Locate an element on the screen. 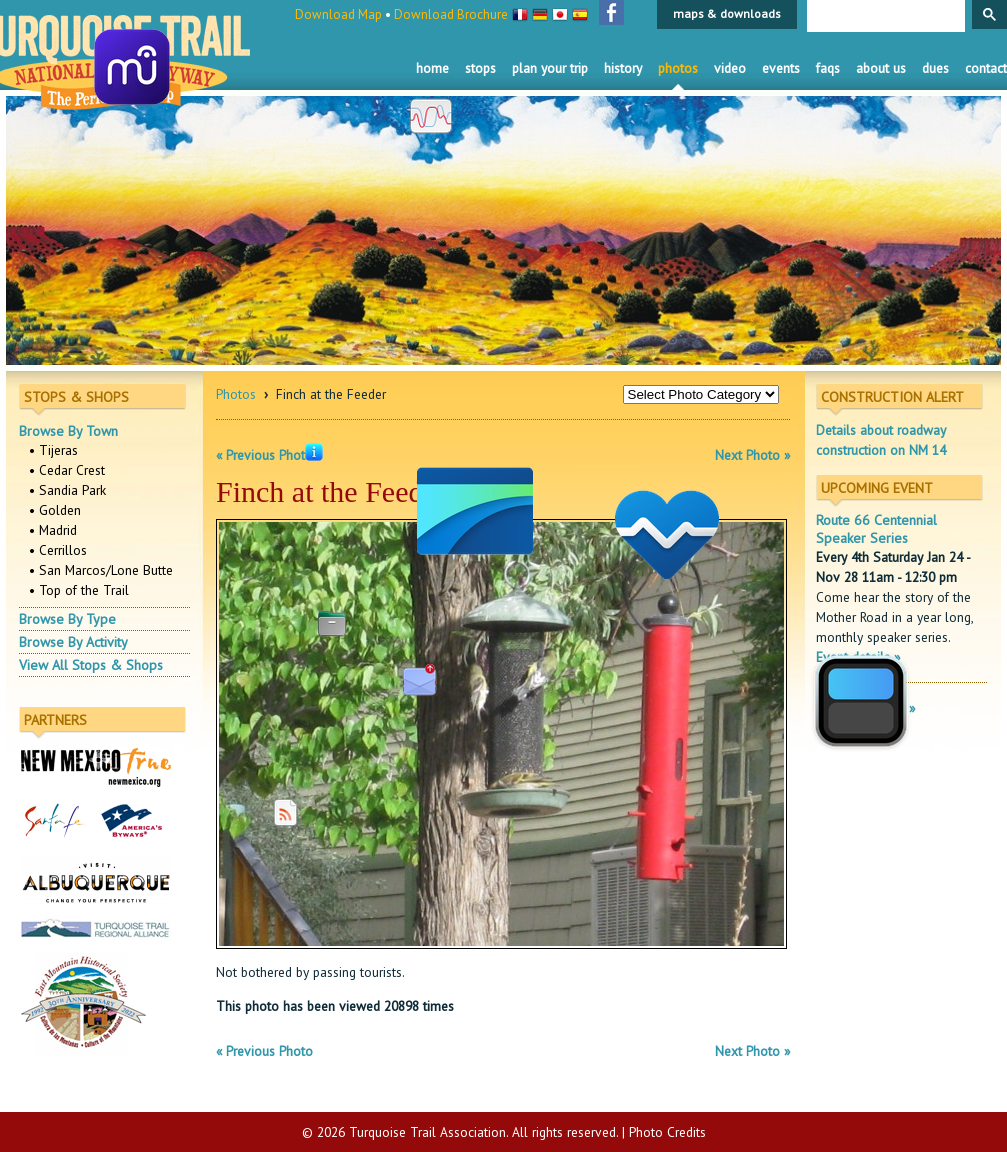 The image size is (1007, 1152). an RSS feed file or document is located at coordinates (285, 812).